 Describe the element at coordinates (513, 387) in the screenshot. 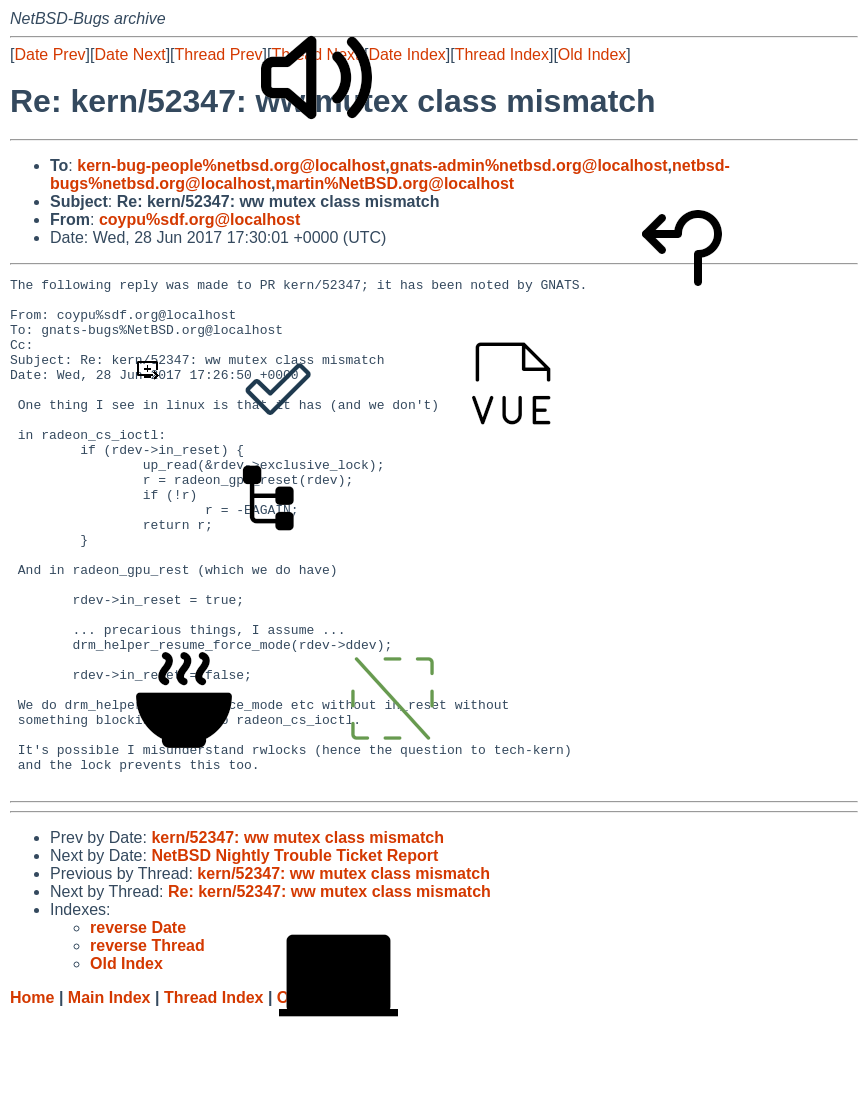

I see `vue.js file type indicator` at that location.